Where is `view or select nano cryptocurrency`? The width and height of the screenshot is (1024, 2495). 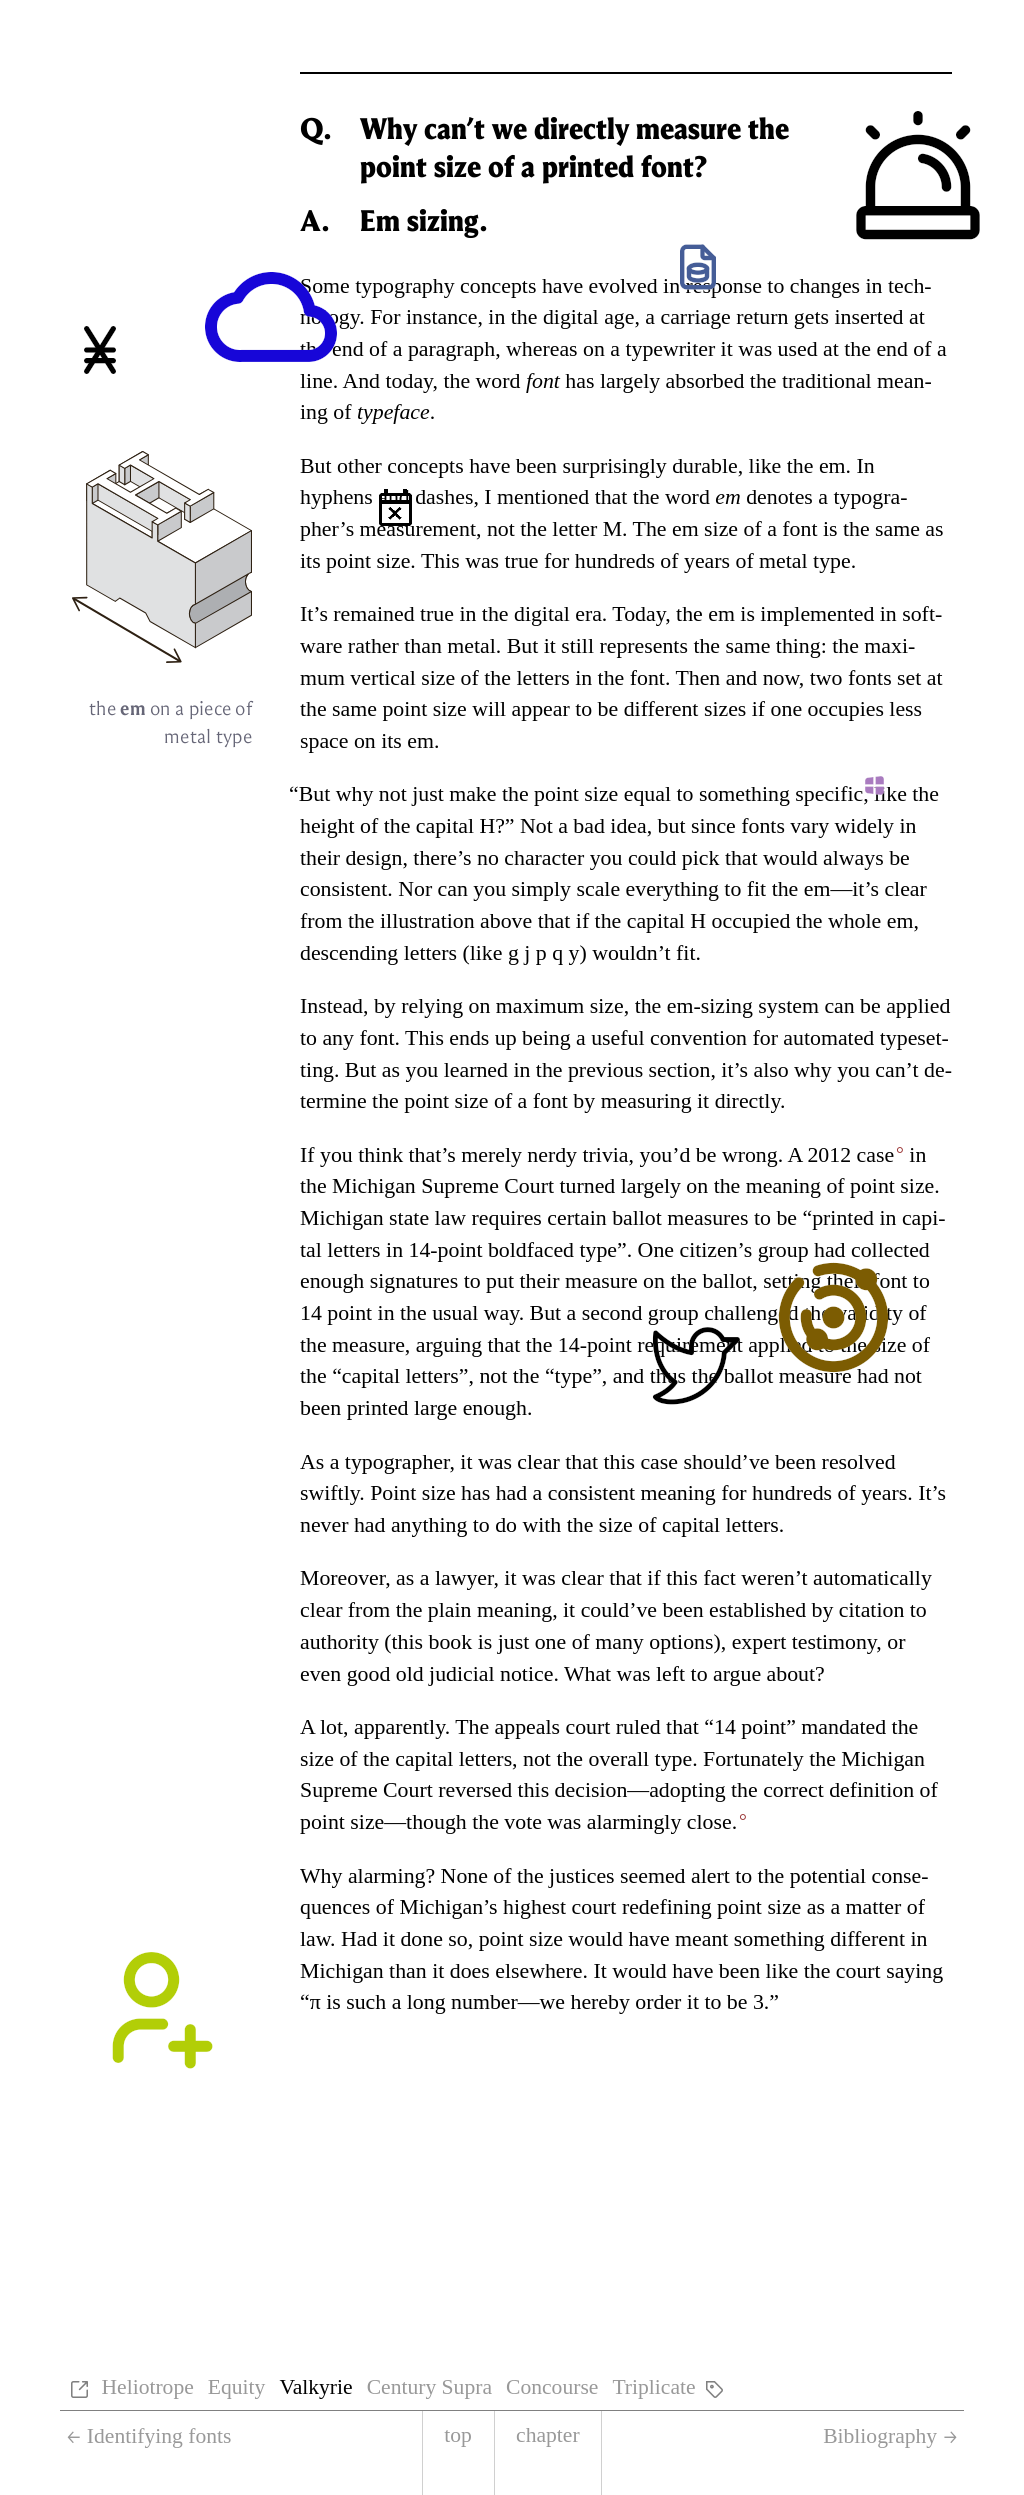
view or select nano cryptocurrency is located at coordinates (100, 350).